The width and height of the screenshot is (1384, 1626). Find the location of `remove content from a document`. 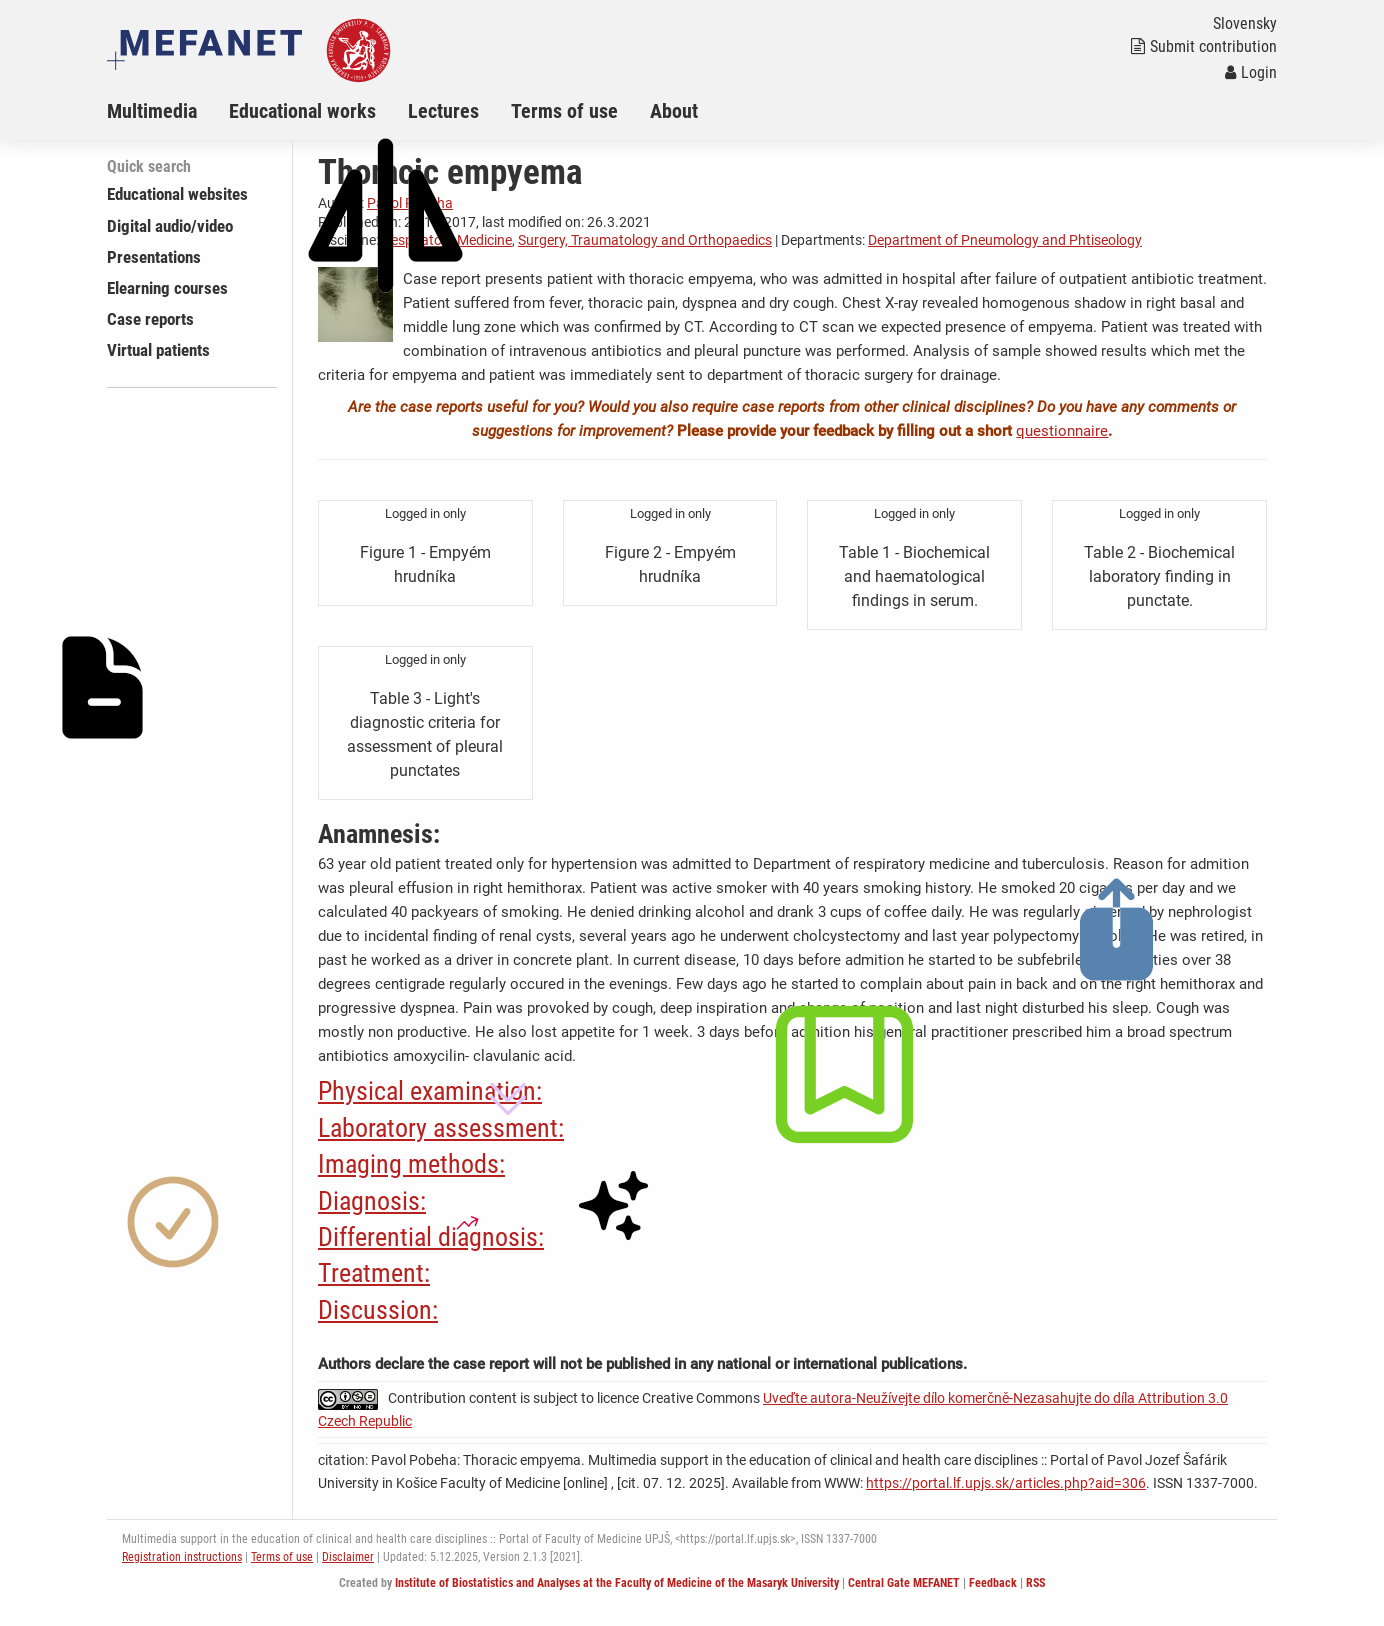

remove content from a document is located at coordinates (102, 687).